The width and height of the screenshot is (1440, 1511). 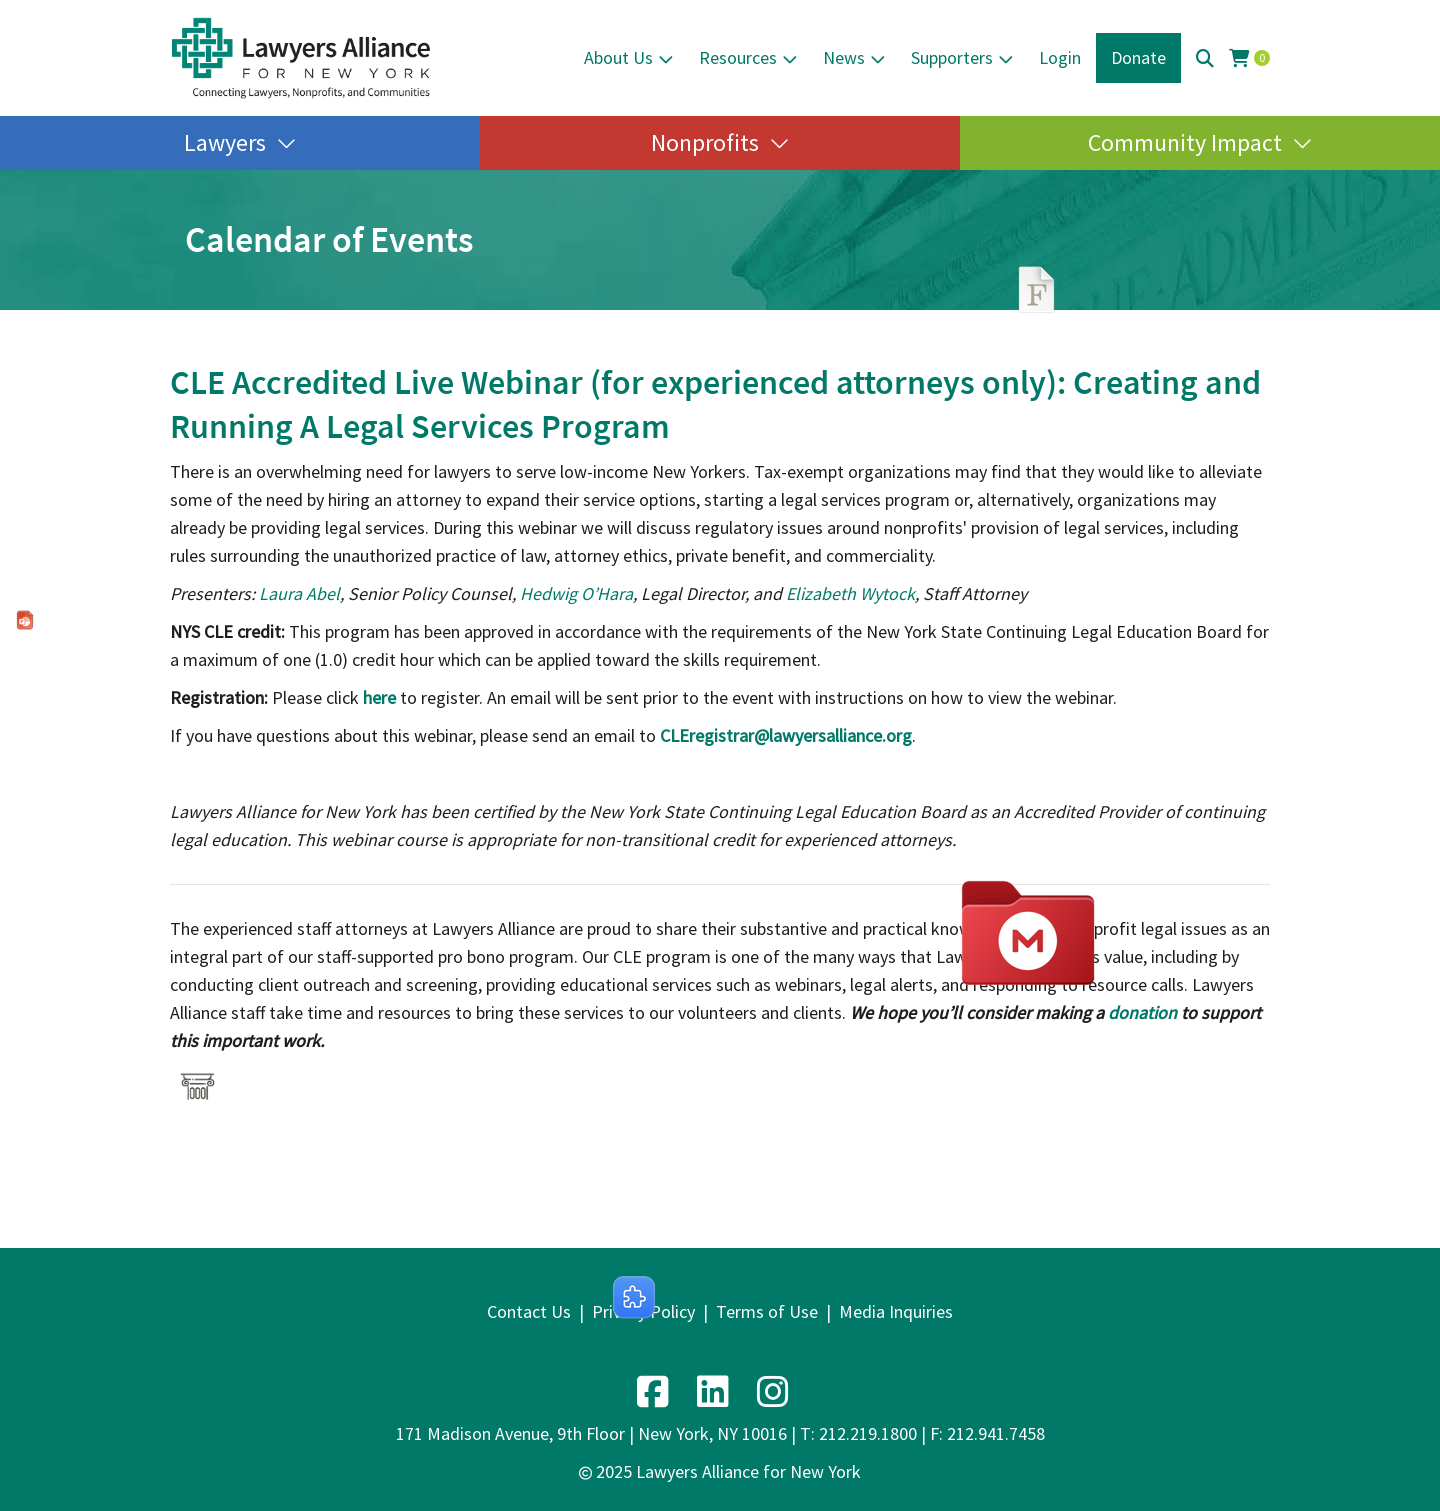 I want to click on a fortran source code file, so click(x=1036, y=290).